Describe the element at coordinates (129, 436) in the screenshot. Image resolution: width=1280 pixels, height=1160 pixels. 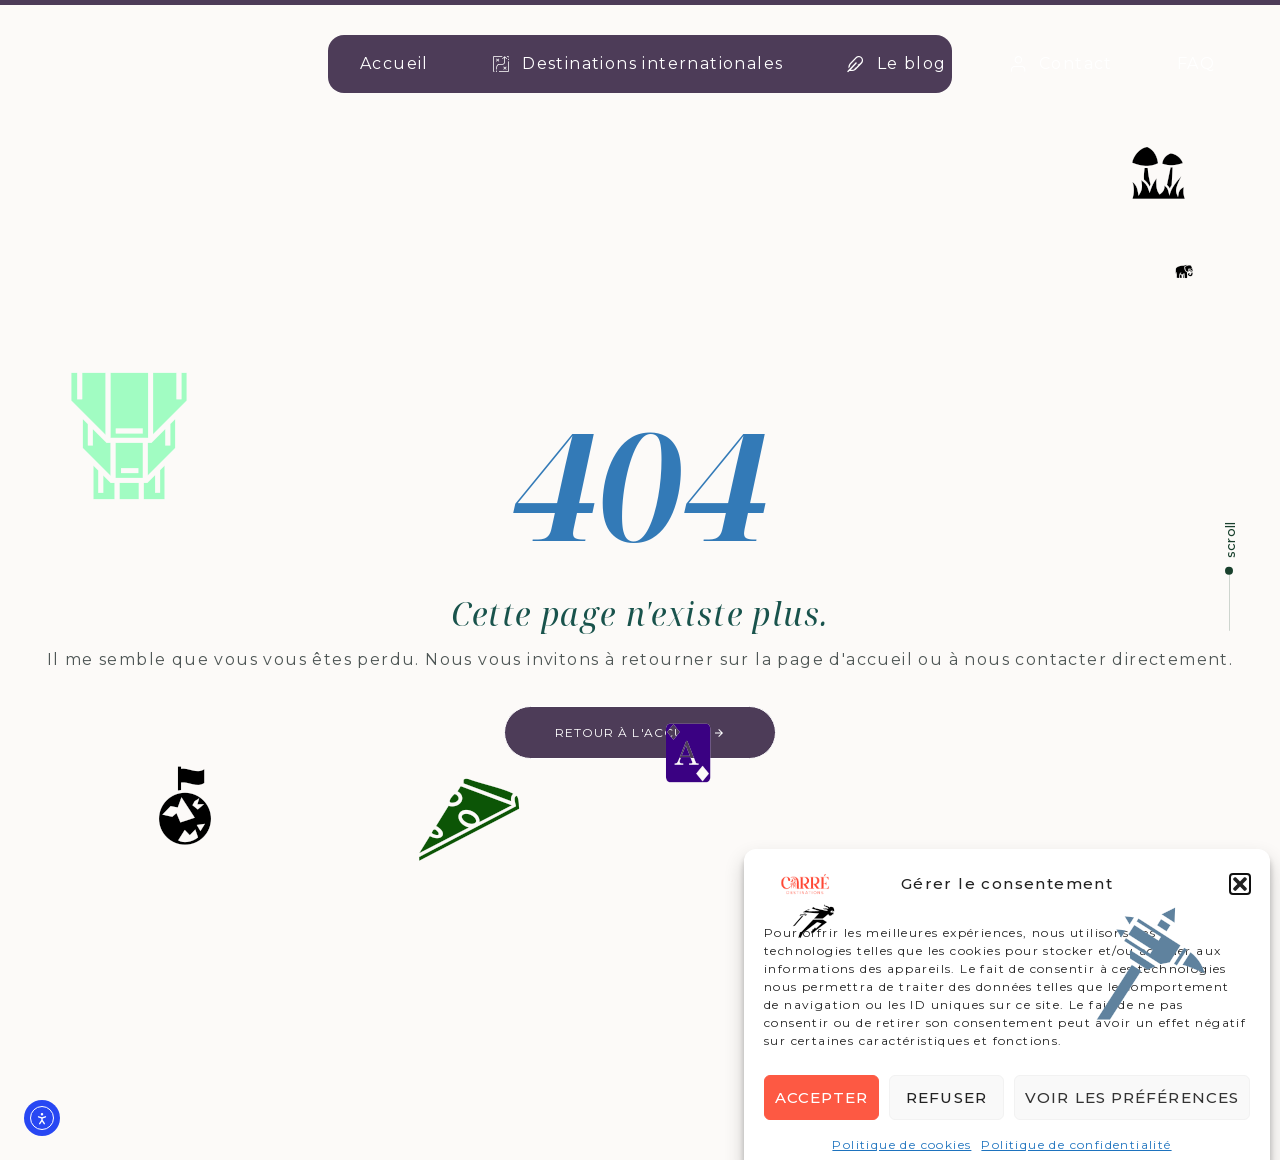
I see `equip metal scale armor` at that location.